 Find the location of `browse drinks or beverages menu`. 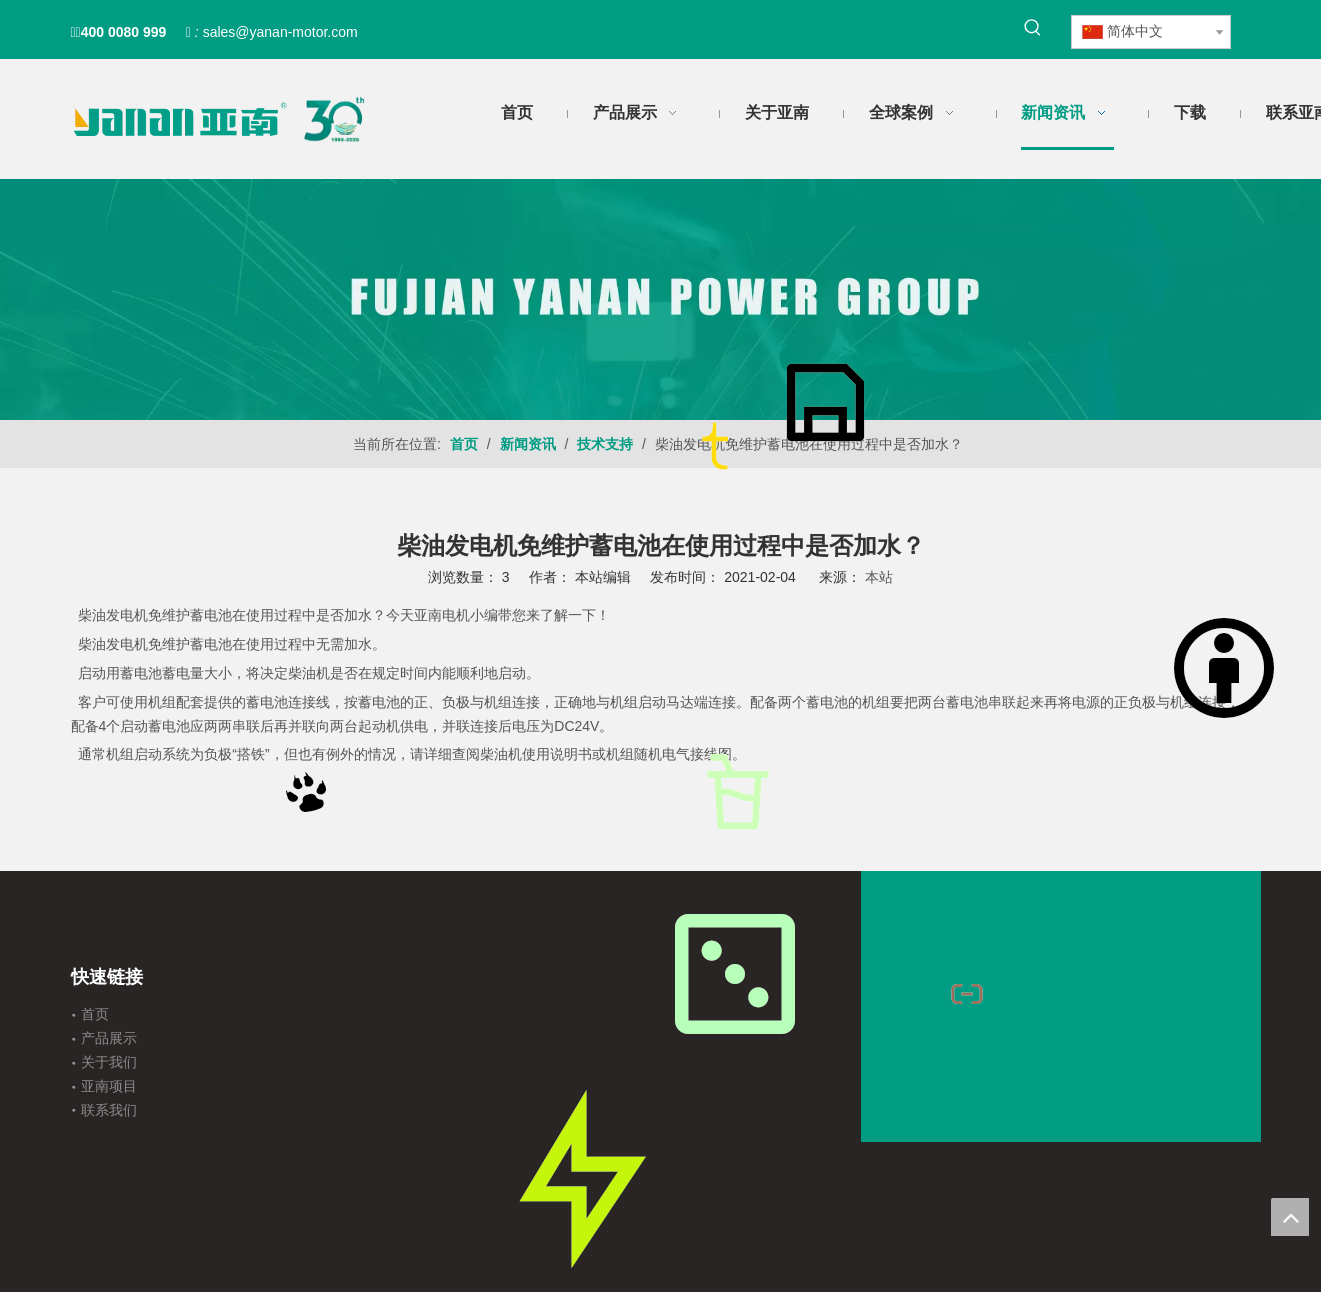

browse drinks or beverages menu is located at coordinates (738, 795).